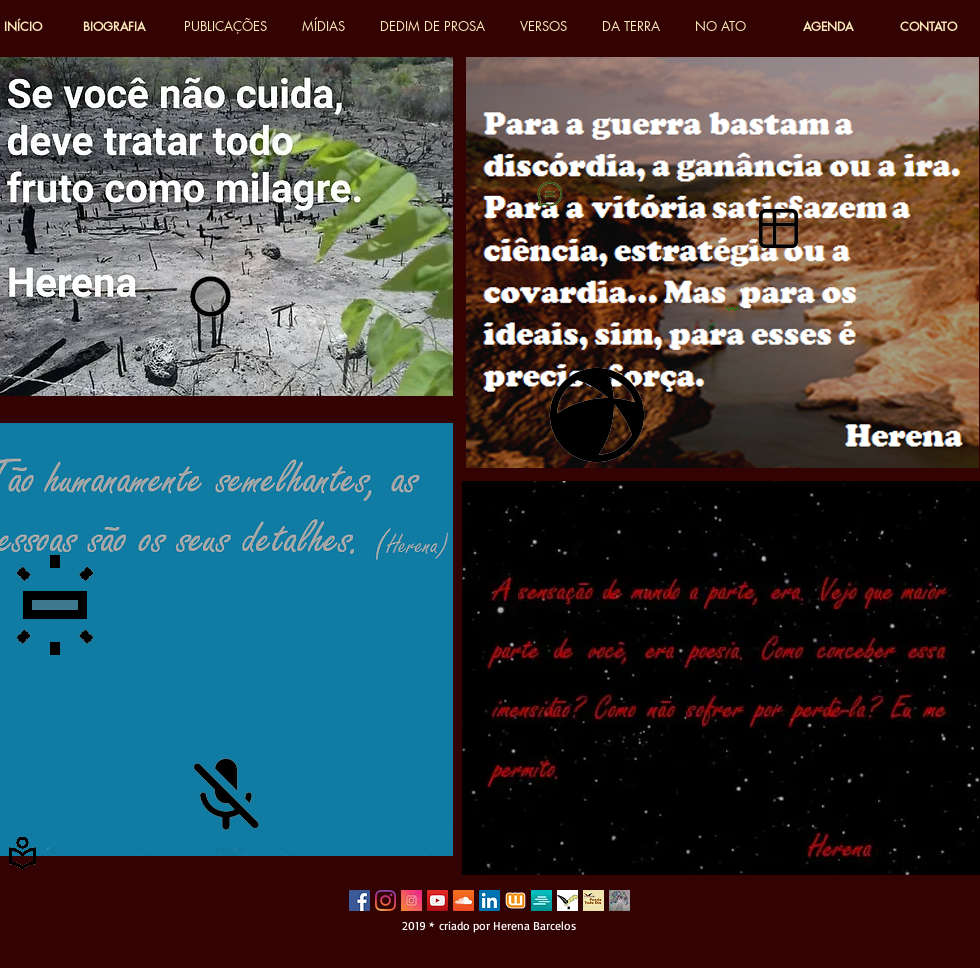 This screenshot has height=968, width=980. I want to click on access games or entertainment features, so click(597, 415).